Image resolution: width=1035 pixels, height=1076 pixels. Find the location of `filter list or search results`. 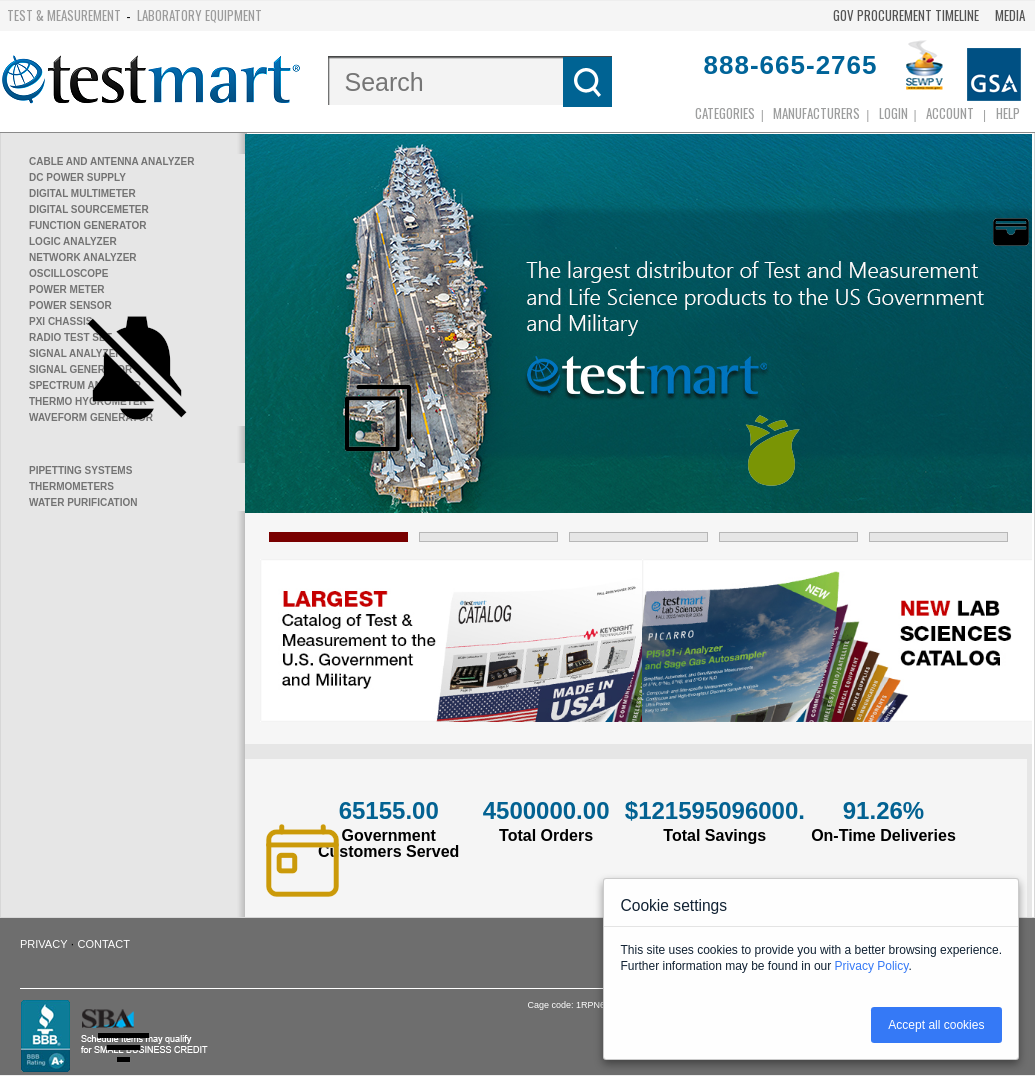

filter list or search results is located at coordinates (123, 1047).